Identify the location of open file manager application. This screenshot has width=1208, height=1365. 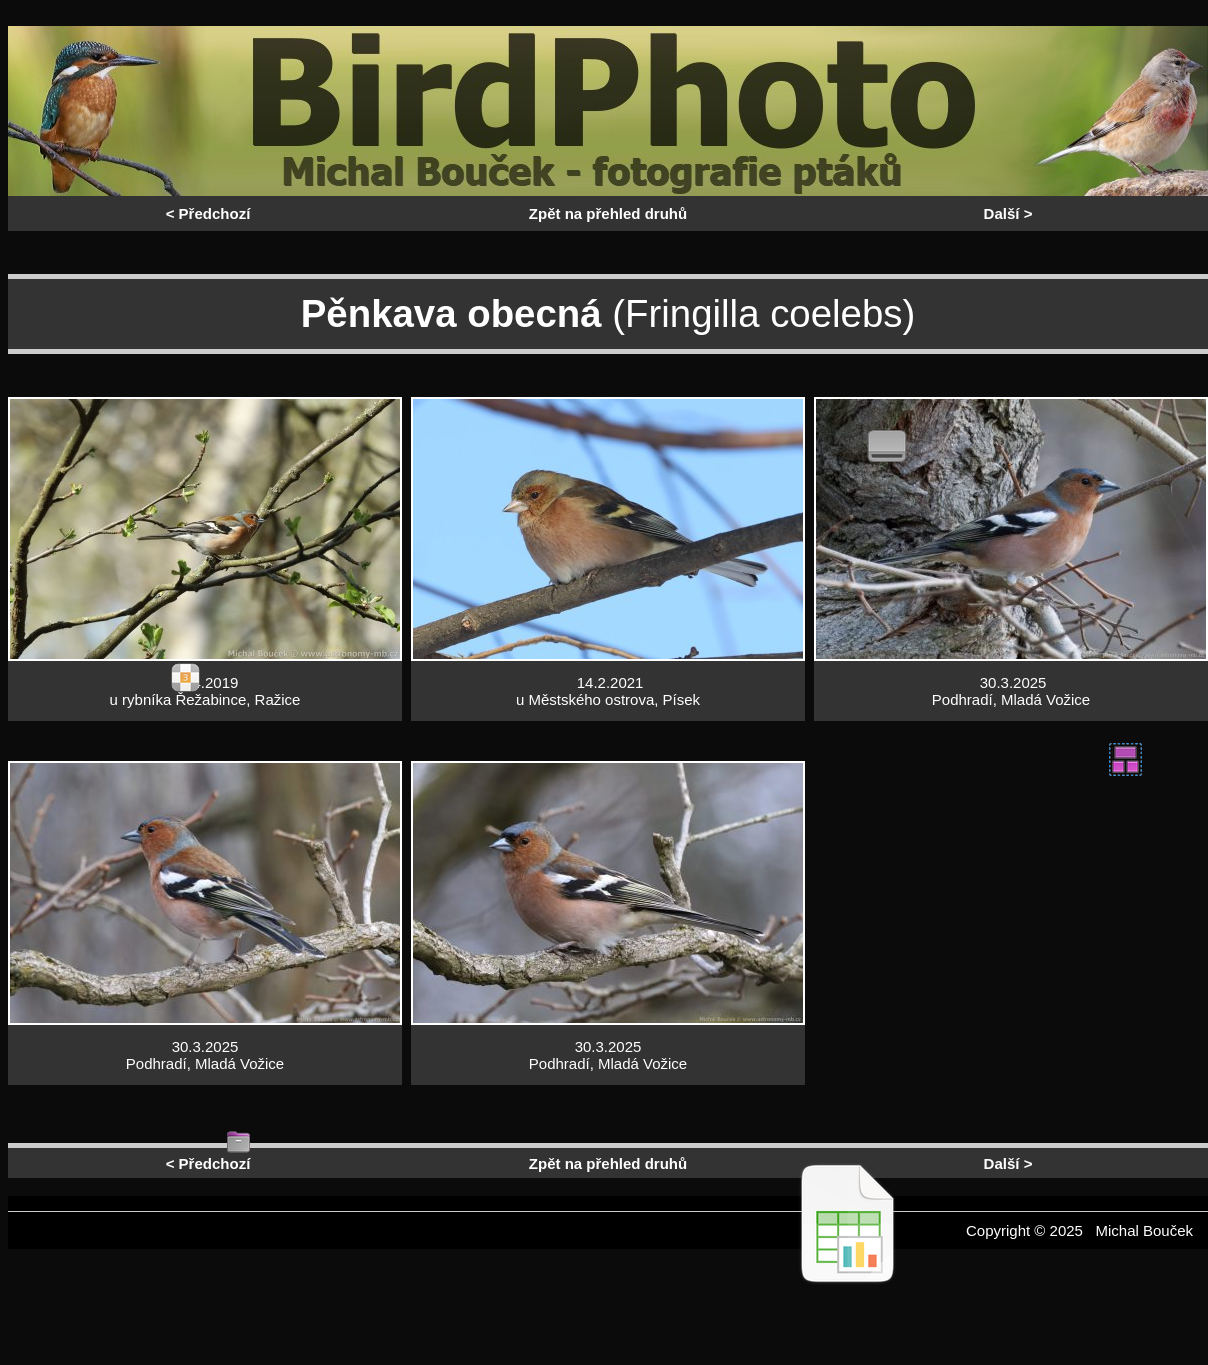
(238, 1141).